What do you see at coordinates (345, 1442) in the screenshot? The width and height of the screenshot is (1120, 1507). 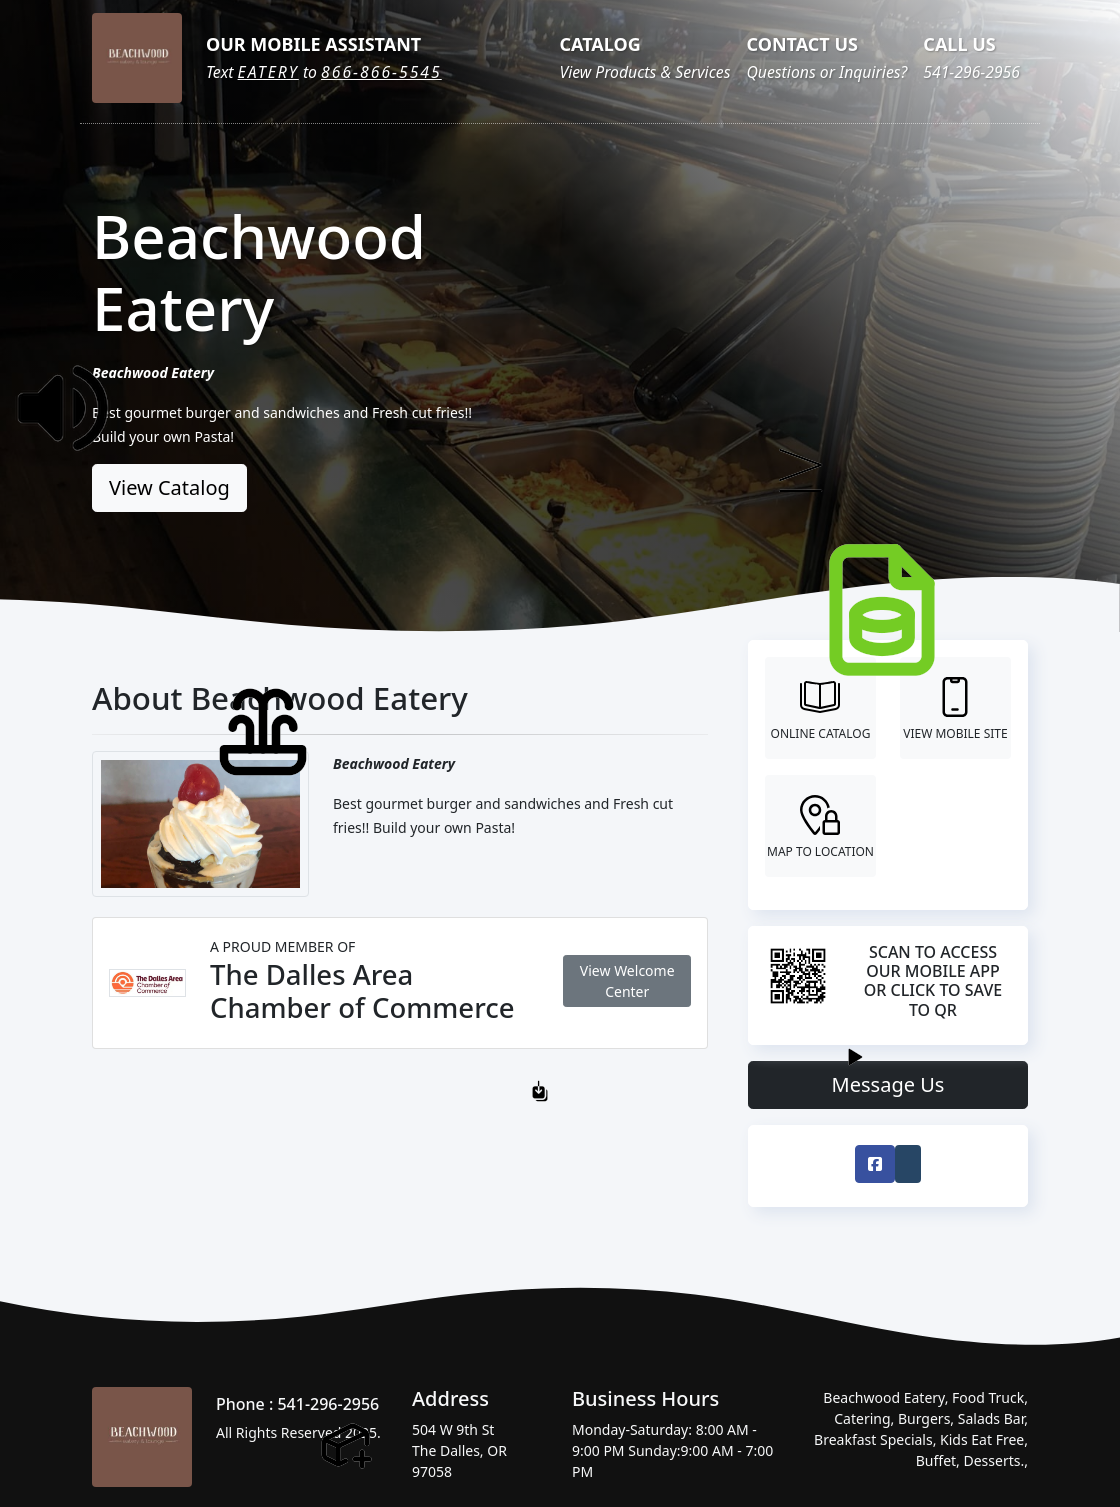 I see `add a new 3D object or shape` at bounding box center [345, 1442].